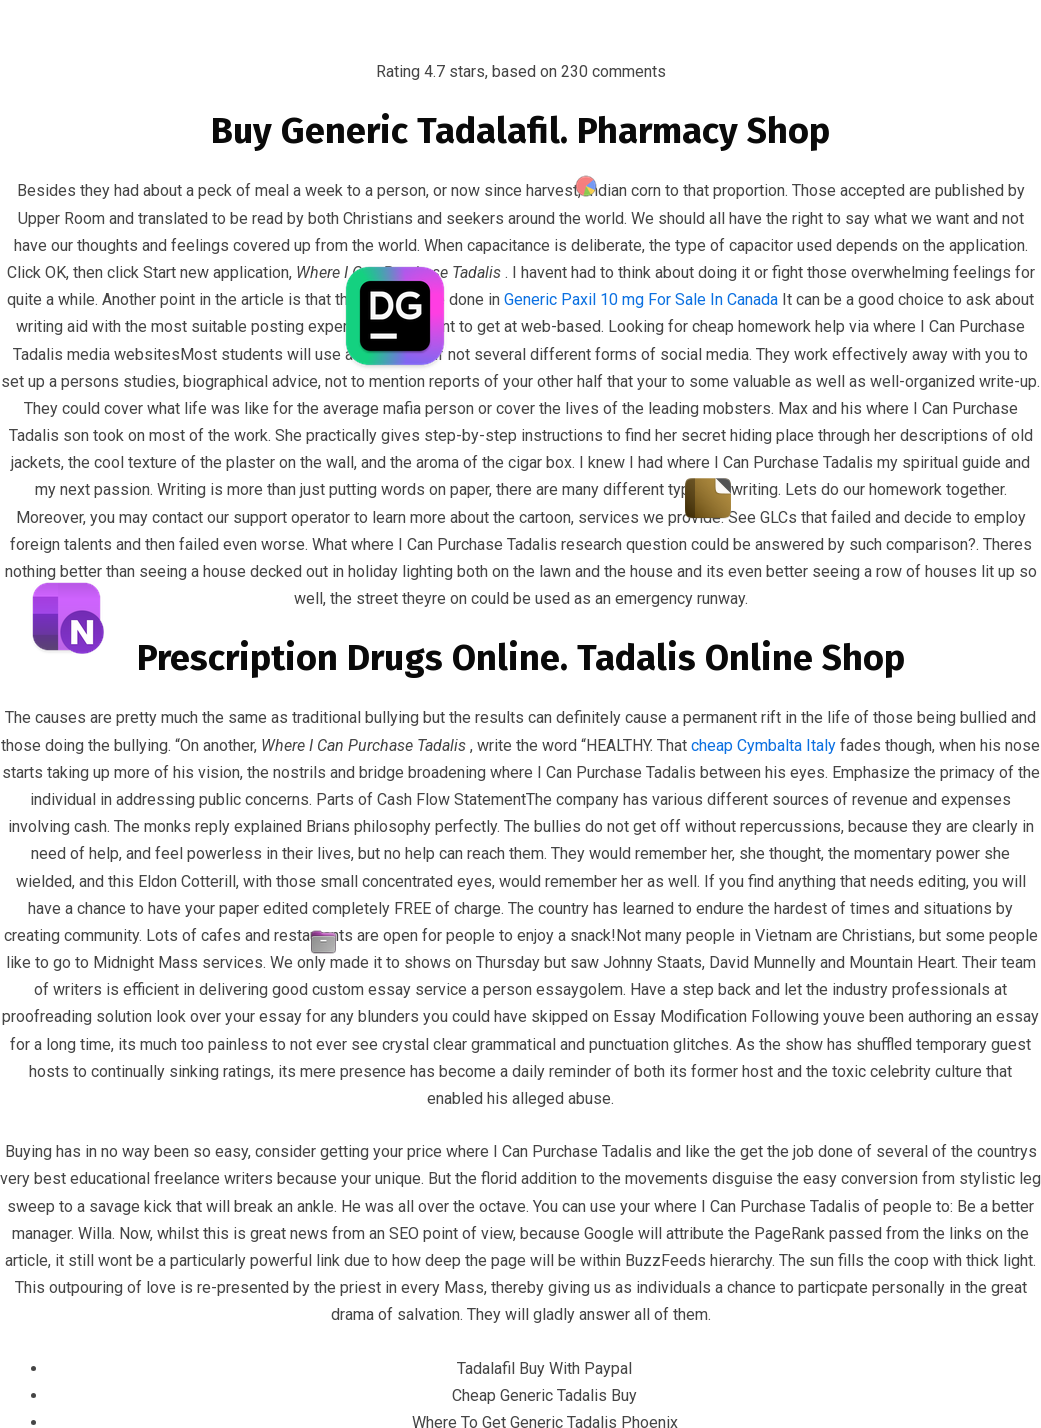 The height and width of the screenshot is (1428, 1041). What do you see at coordinates (708, 497) in the screenshot?
I see `change desktop wallpaper settings` at bounding box center [708, 497].